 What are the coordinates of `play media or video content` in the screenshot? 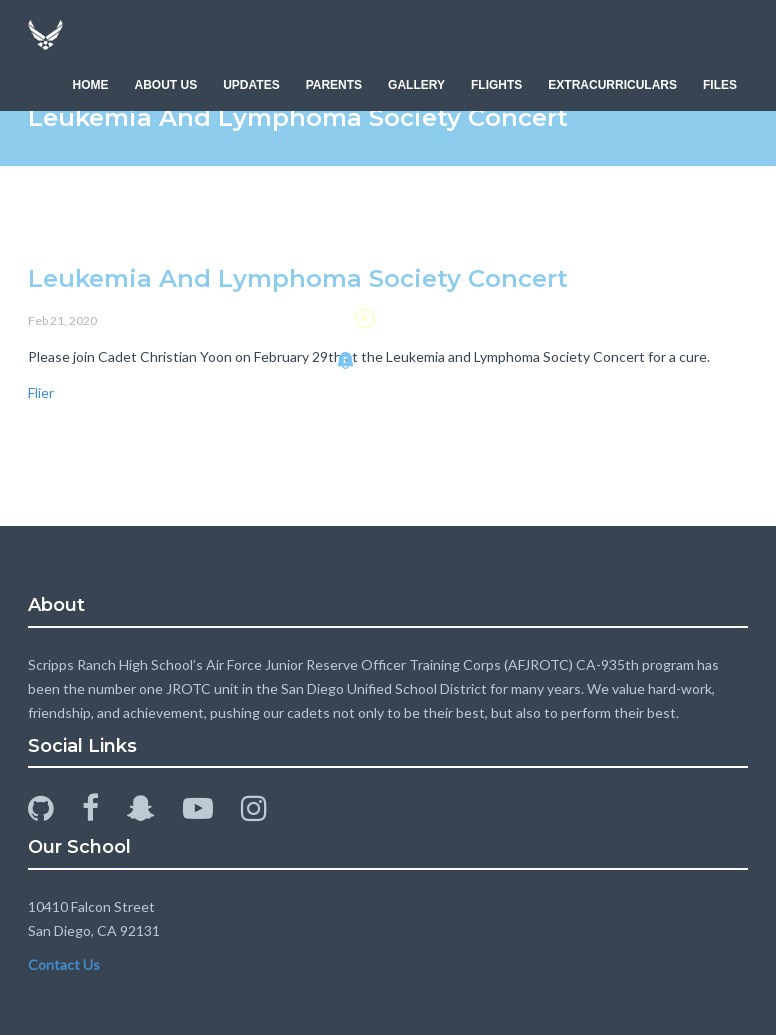 It's located at (365, 318).